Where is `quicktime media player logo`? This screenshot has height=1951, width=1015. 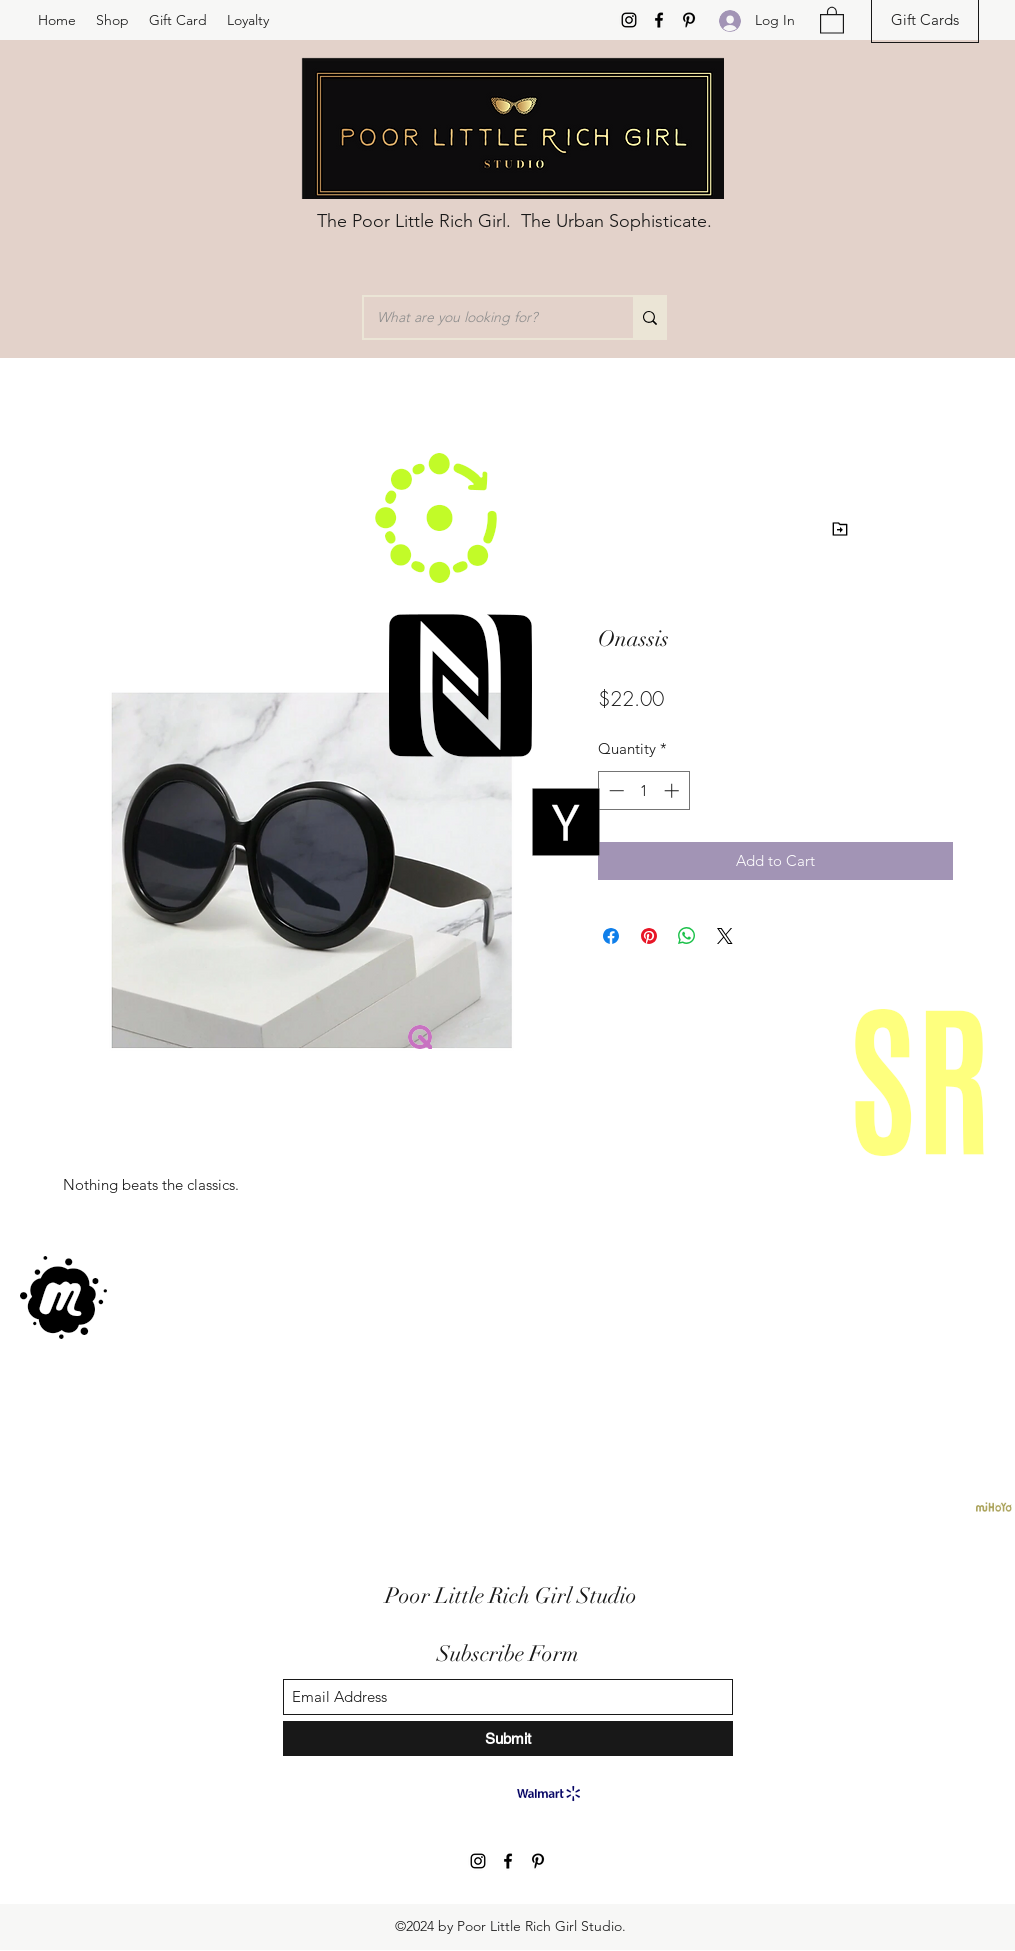
quicktime media player logo is located at coordinates (420, 1037).